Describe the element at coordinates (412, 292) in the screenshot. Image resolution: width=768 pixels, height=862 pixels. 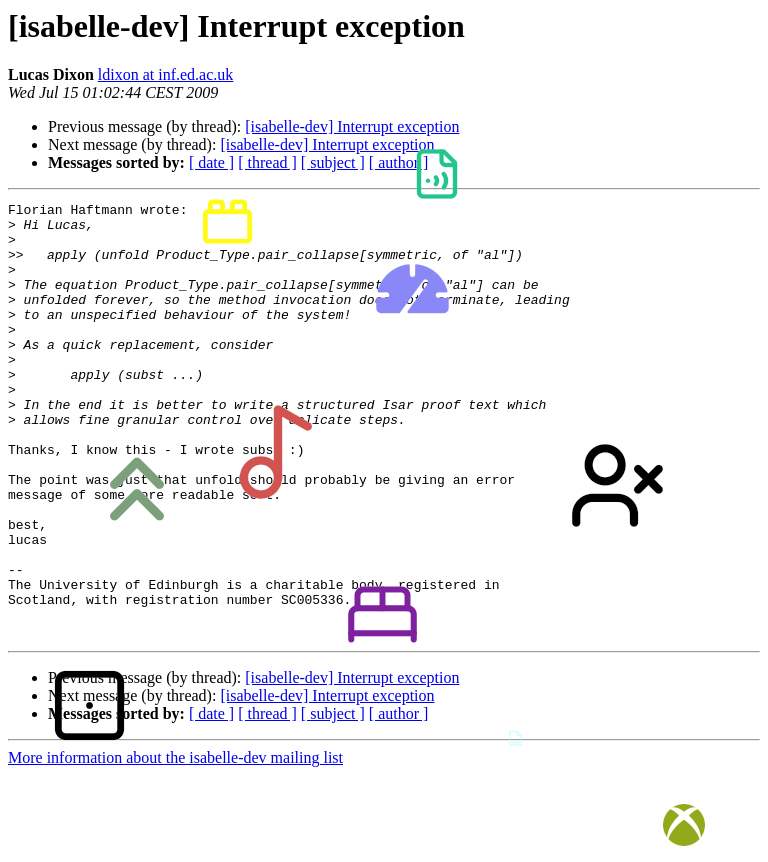
I see `view performance metrics or speed` at that location.